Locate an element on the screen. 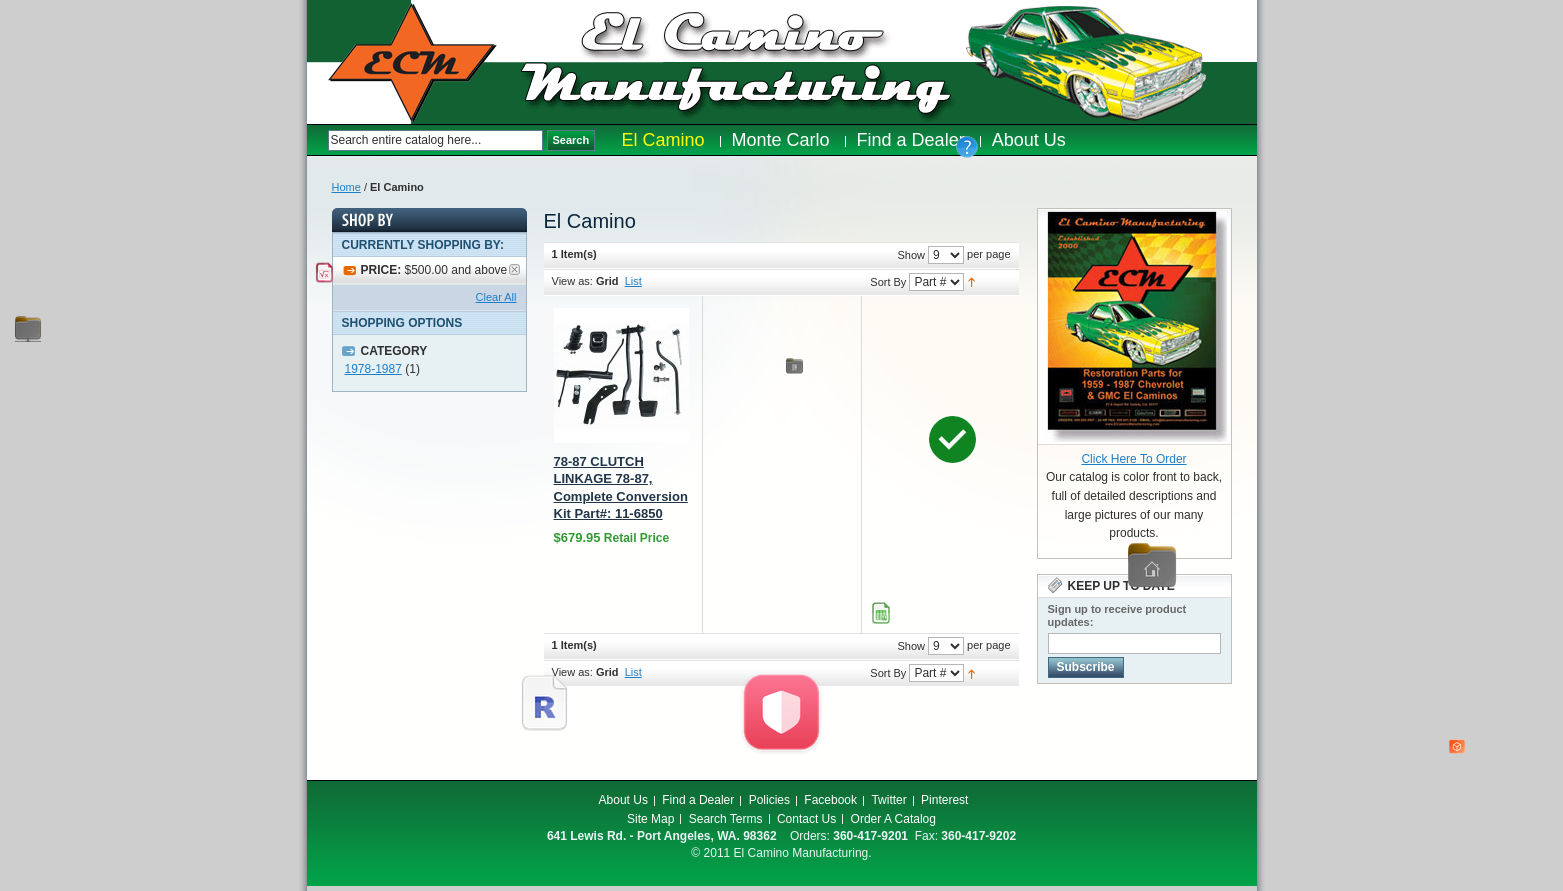 The image size is (1563, 891). libreoffice math formula file is located at coordinates (324, 272).